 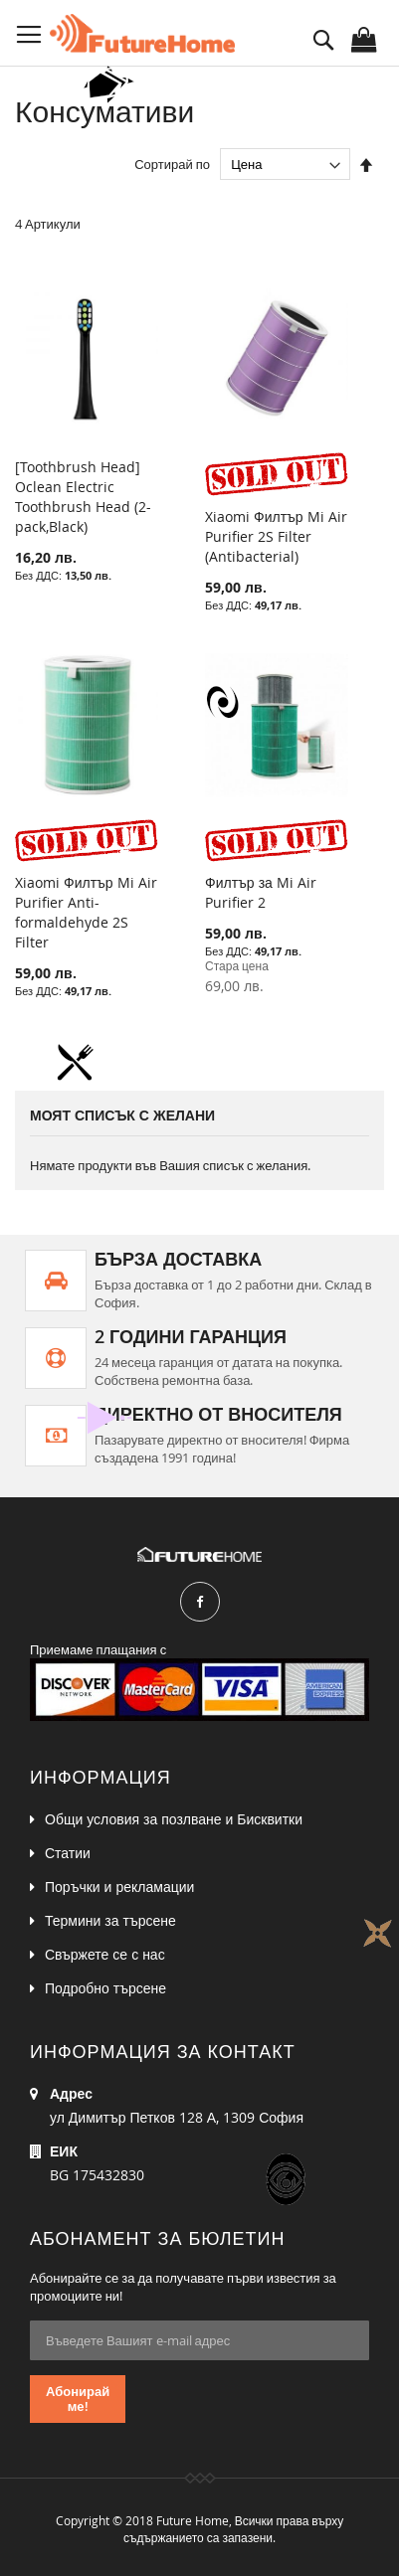 What do you see at coordinates (286, 2179) in the screenshot?
I see `select cyclops character or creature type` at bounding box center [286, 2179].